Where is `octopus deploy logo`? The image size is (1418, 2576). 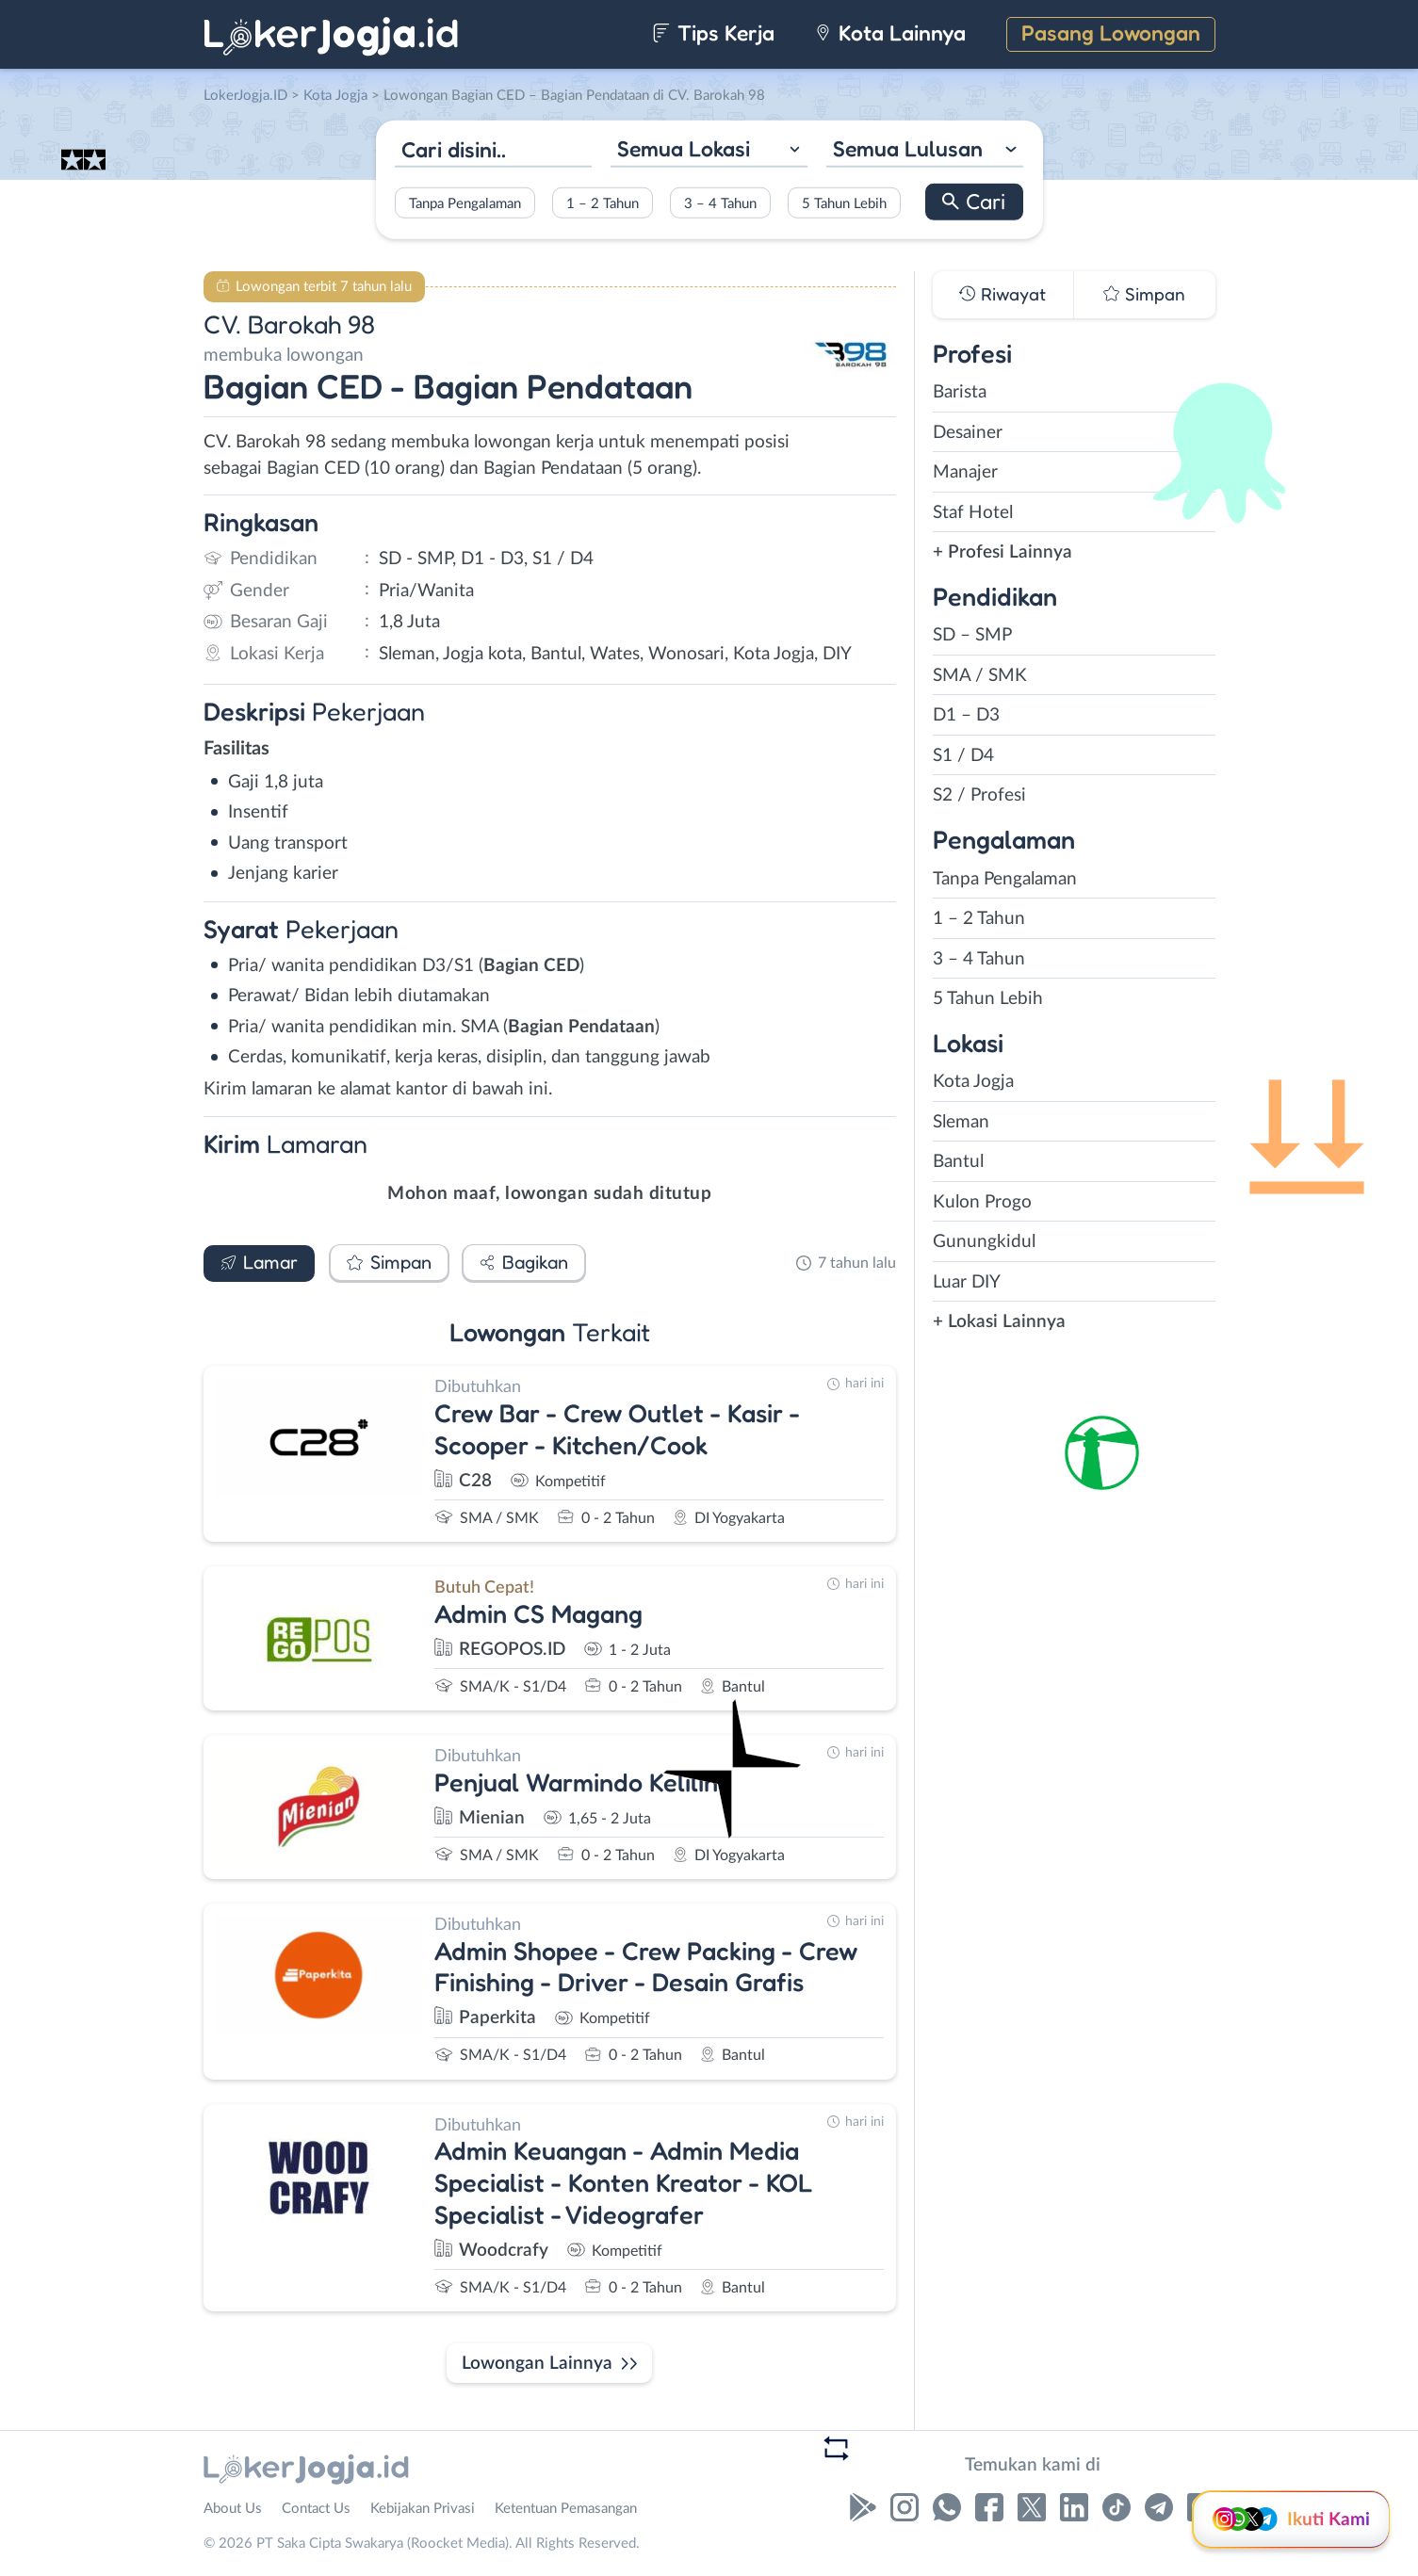
octopus deploy logo is located at coordinates (1219, 453).